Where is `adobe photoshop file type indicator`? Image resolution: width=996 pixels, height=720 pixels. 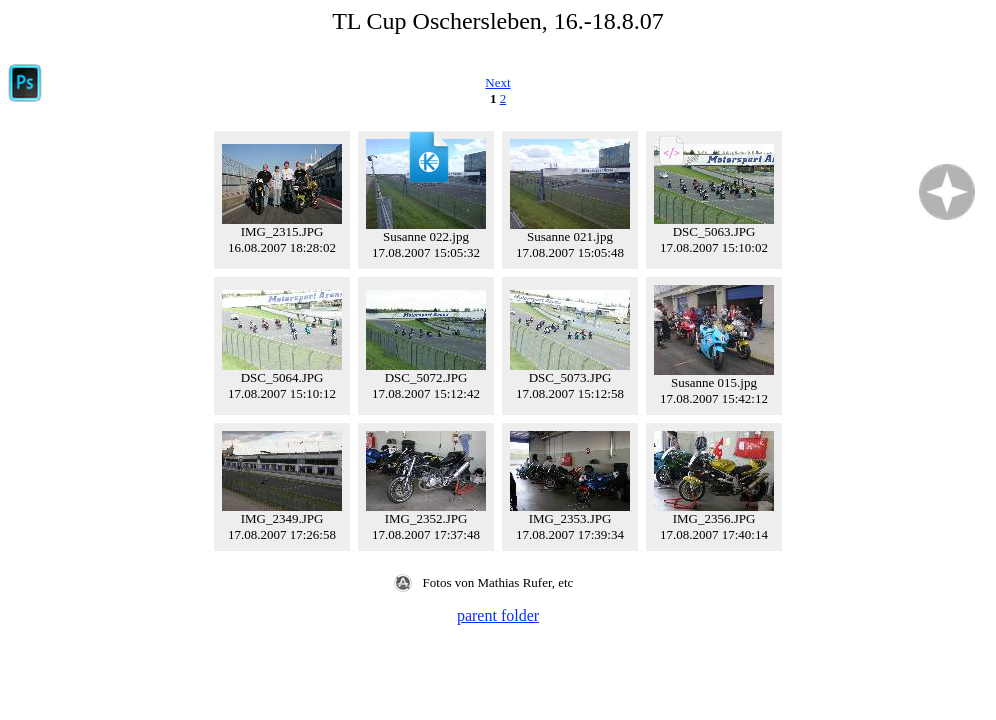 adobe photoshop file type indicator is located at coordinates (25, 83).